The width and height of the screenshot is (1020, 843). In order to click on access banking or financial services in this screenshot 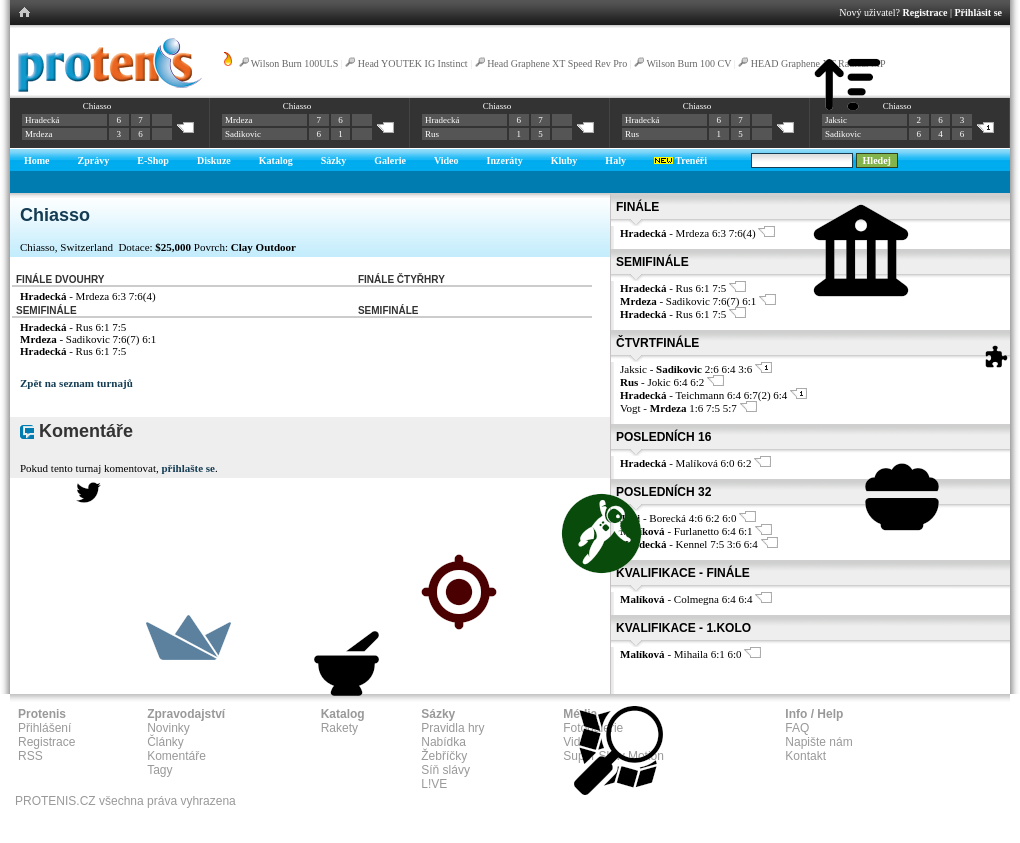, I will do `click(861, 249)`.